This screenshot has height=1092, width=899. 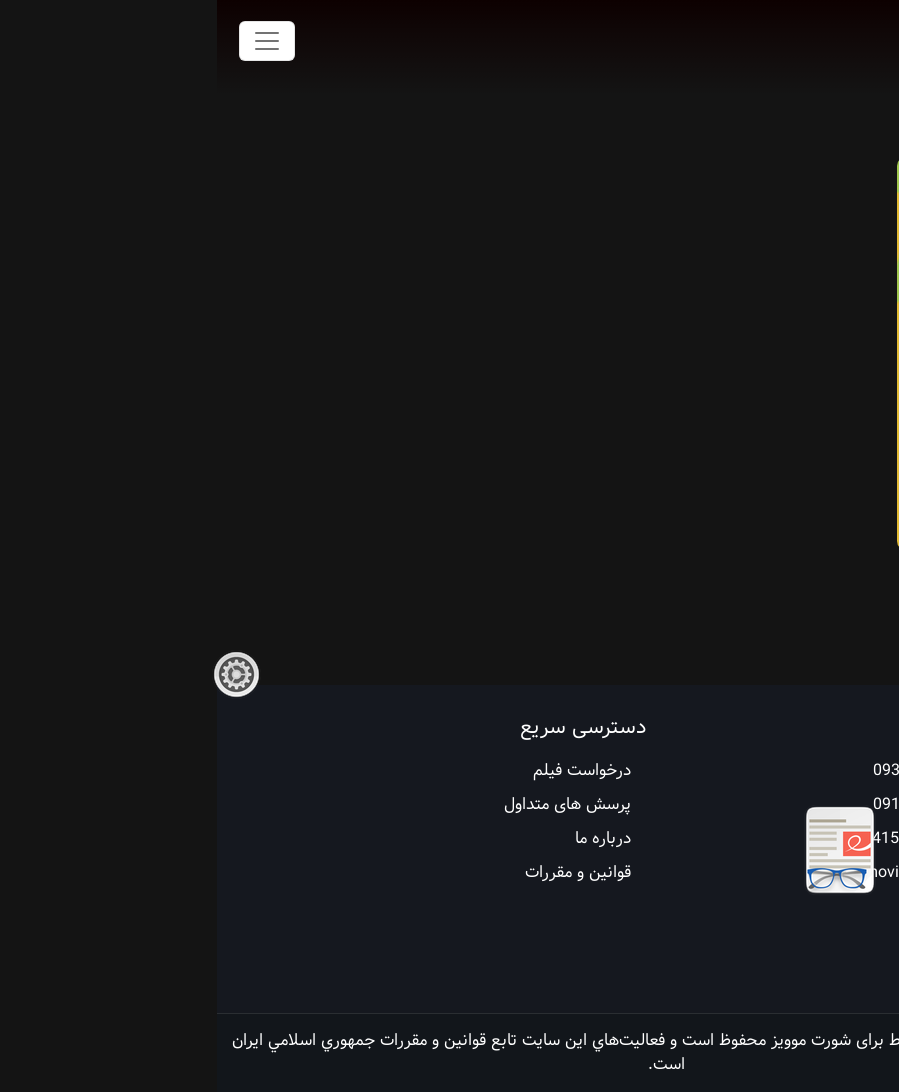 What do you see at coordinates (236, 674) in the screenshot?
I see `view or edit document properties` at bounding box center [236, 674].